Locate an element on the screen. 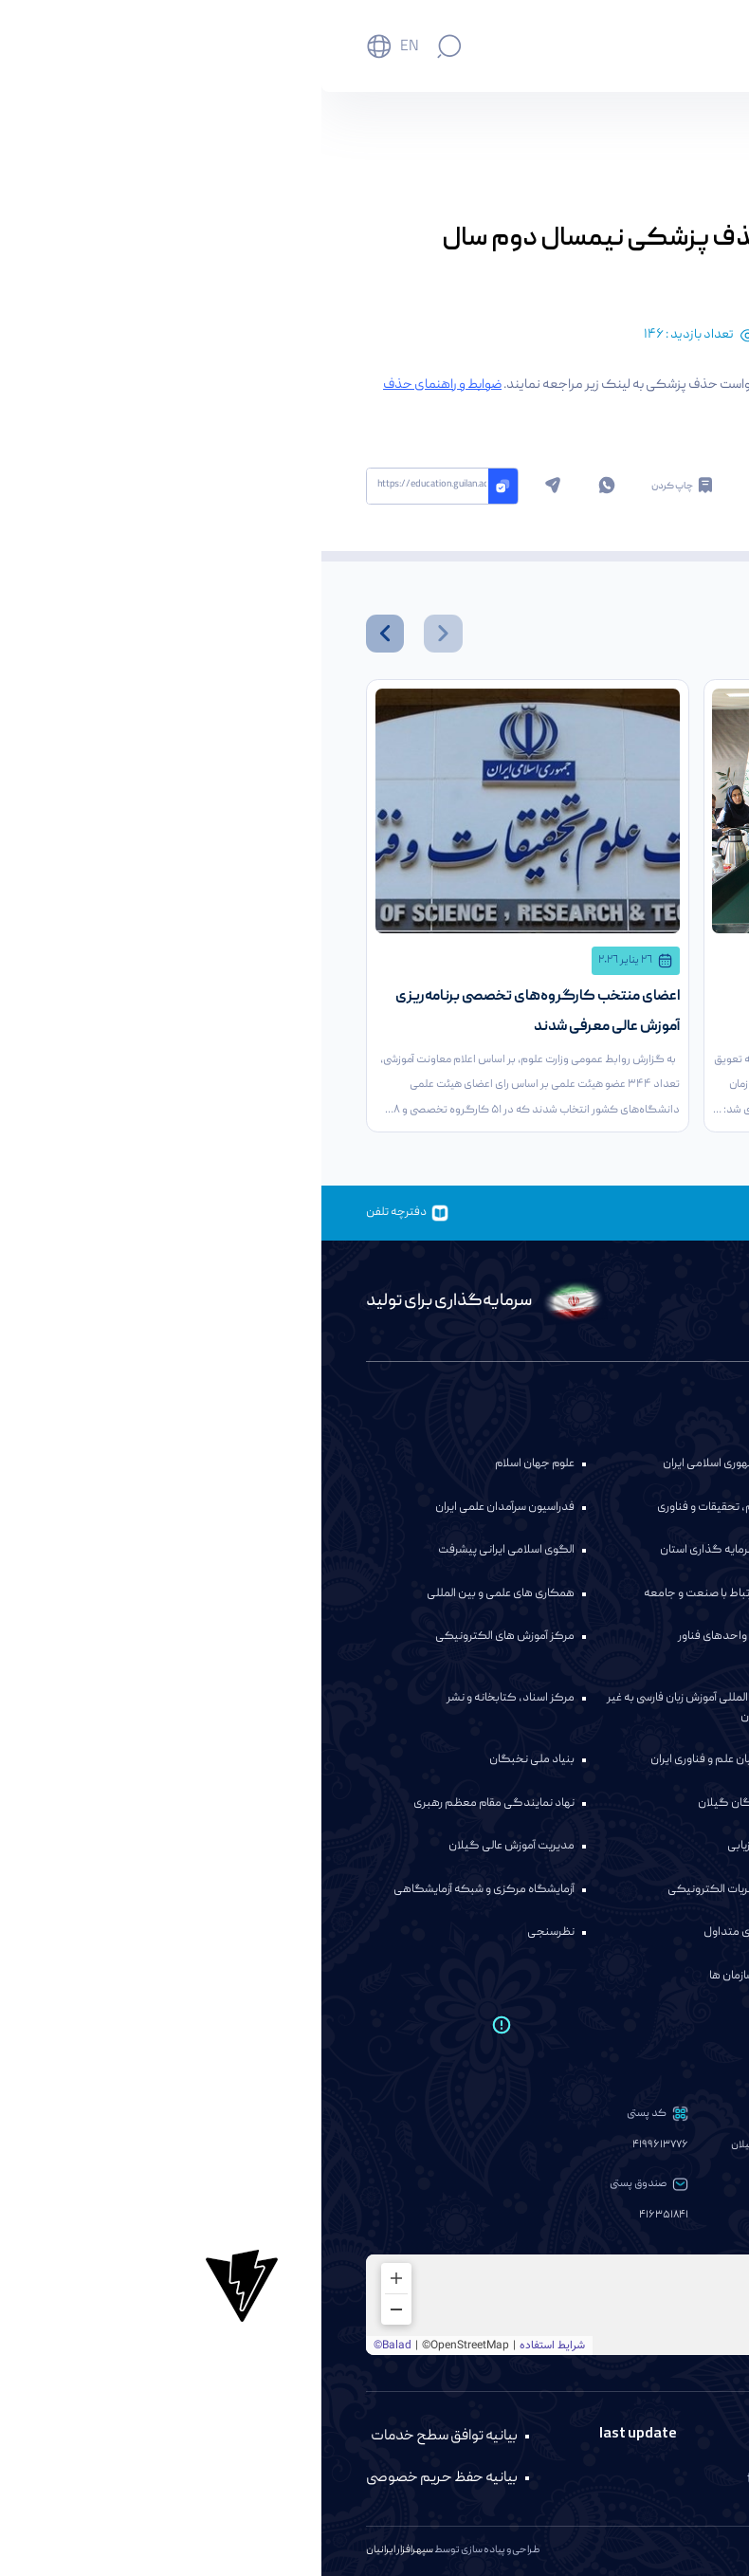 The width and height of the screenshot is (749, 2576). vite framework logo is located at coordinates (242, 2286).